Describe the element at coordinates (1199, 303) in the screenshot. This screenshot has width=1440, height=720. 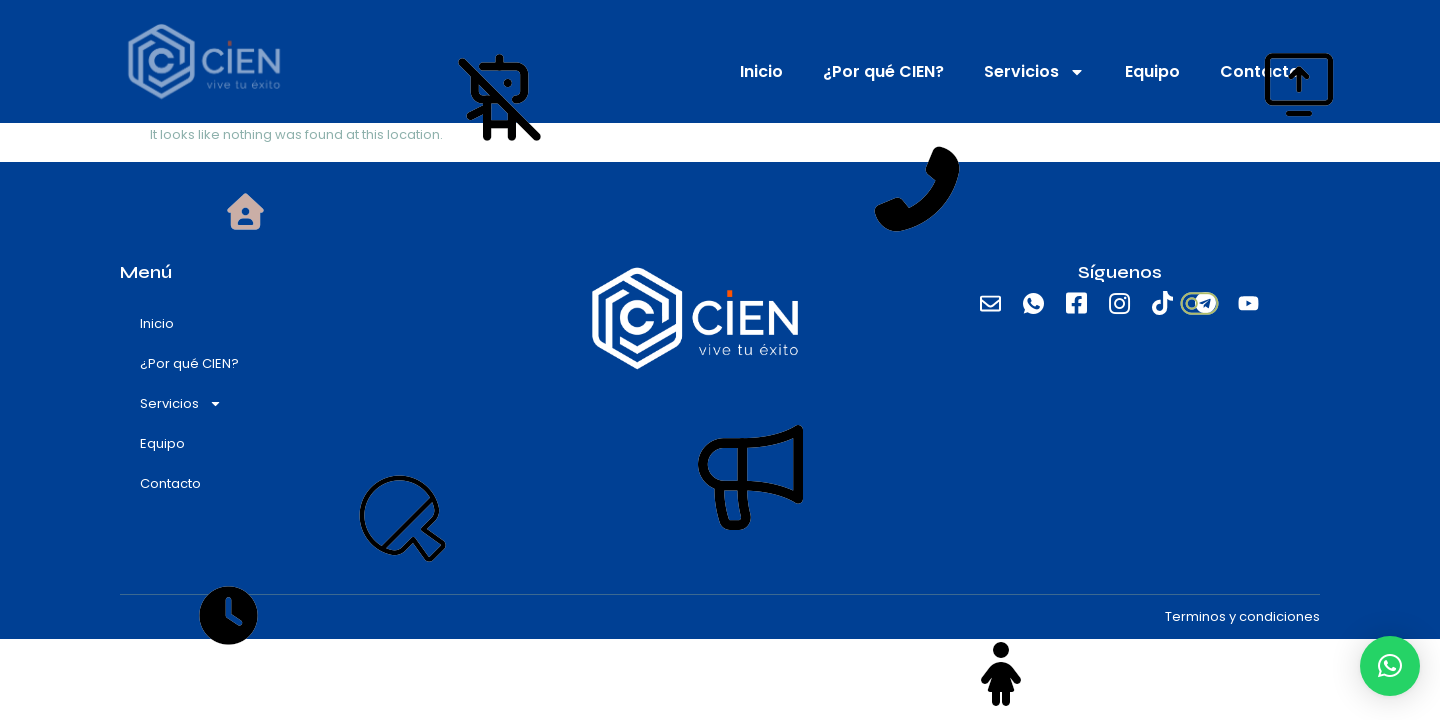
I see `toggle switch in off position` at that location.